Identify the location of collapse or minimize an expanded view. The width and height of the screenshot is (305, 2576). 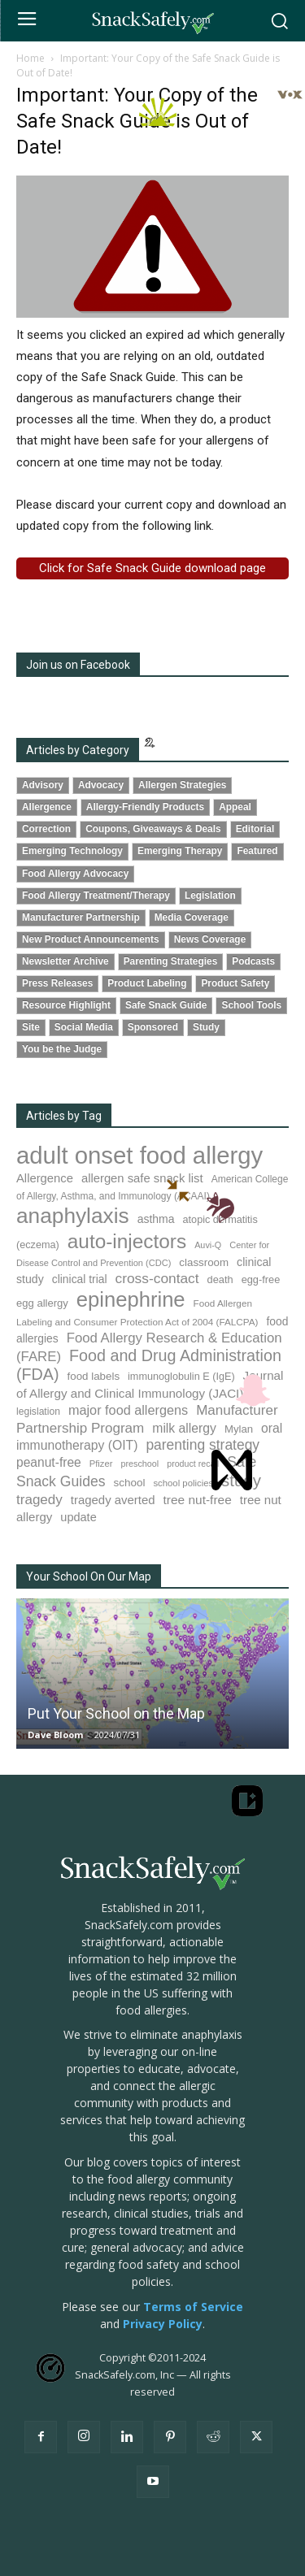
(178, 1190).